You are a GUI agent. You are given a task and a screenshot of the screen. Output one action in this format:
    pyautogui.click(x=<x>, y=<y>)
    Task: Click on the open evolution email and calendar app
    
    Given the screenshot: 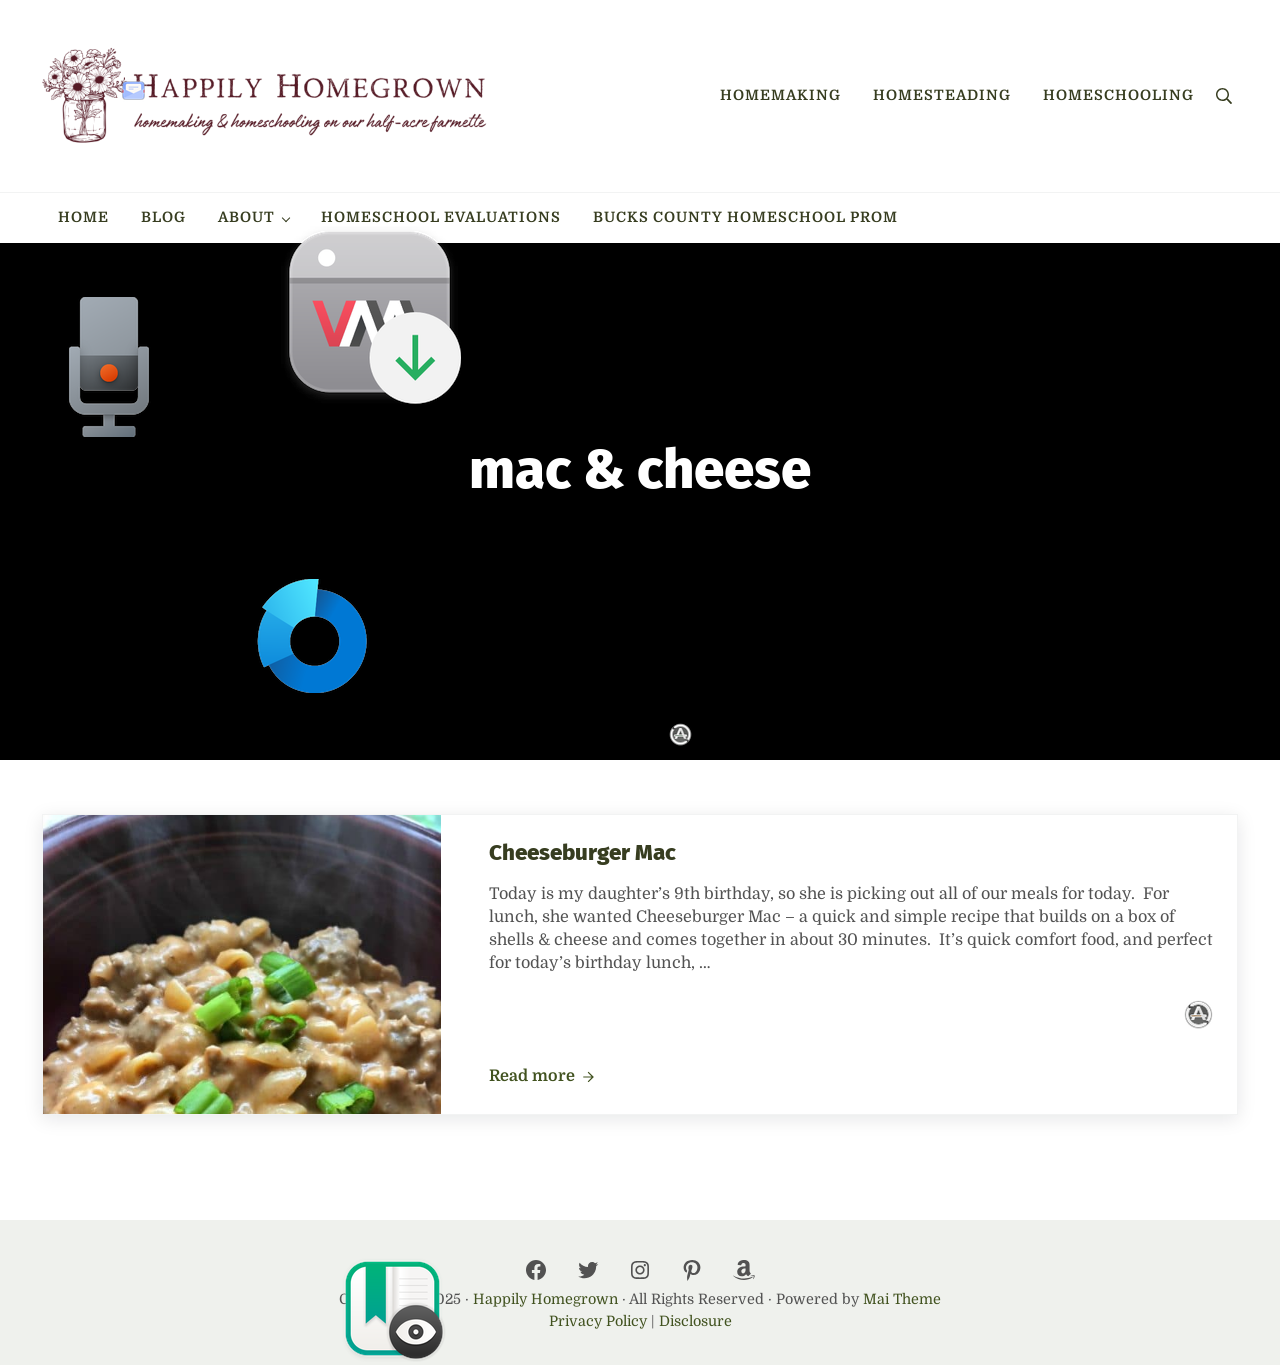 What is the action you would take?
    pyautogui.click(x=133, y=90)
    